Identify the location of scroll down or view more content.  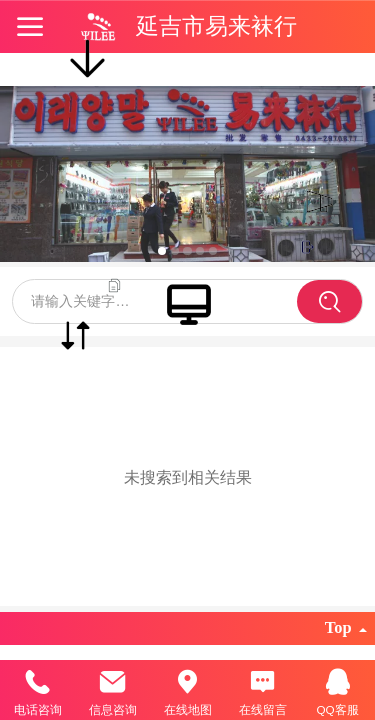
(87, 58).